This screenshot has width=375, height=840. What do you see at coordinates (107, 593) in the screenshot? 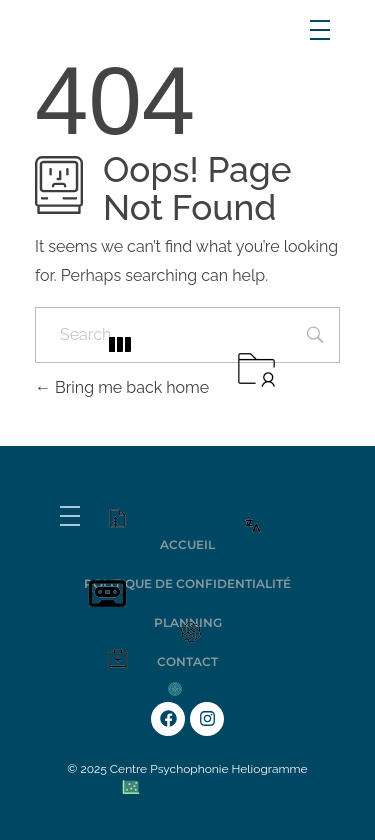
I see `access audio recordings or voice memos` at bounding box center [107, 593].